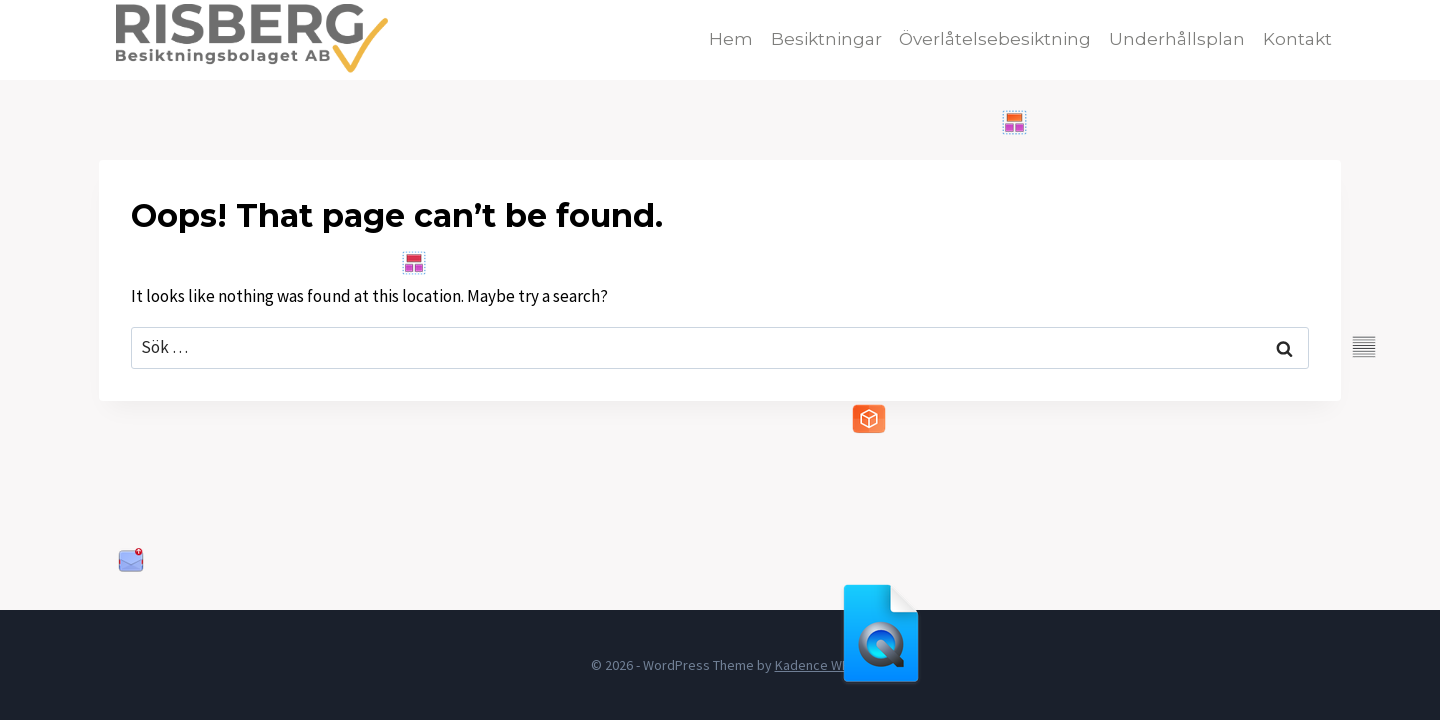 The image size is (1440, 720). I want to click on send an email or message, so click(131, 561).